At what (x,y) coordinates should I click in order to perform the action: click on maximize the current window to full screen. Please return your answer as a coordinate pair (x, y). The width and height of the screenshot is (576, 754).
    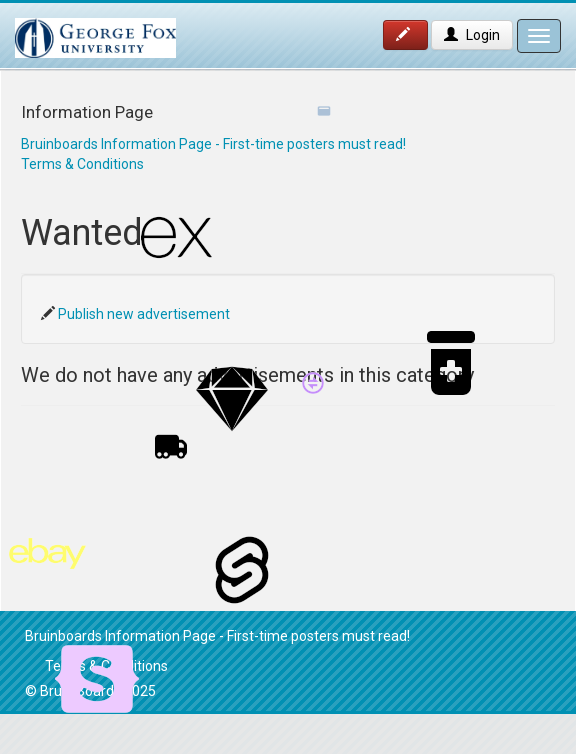
    Looking at the image, I should click on (324, 111).